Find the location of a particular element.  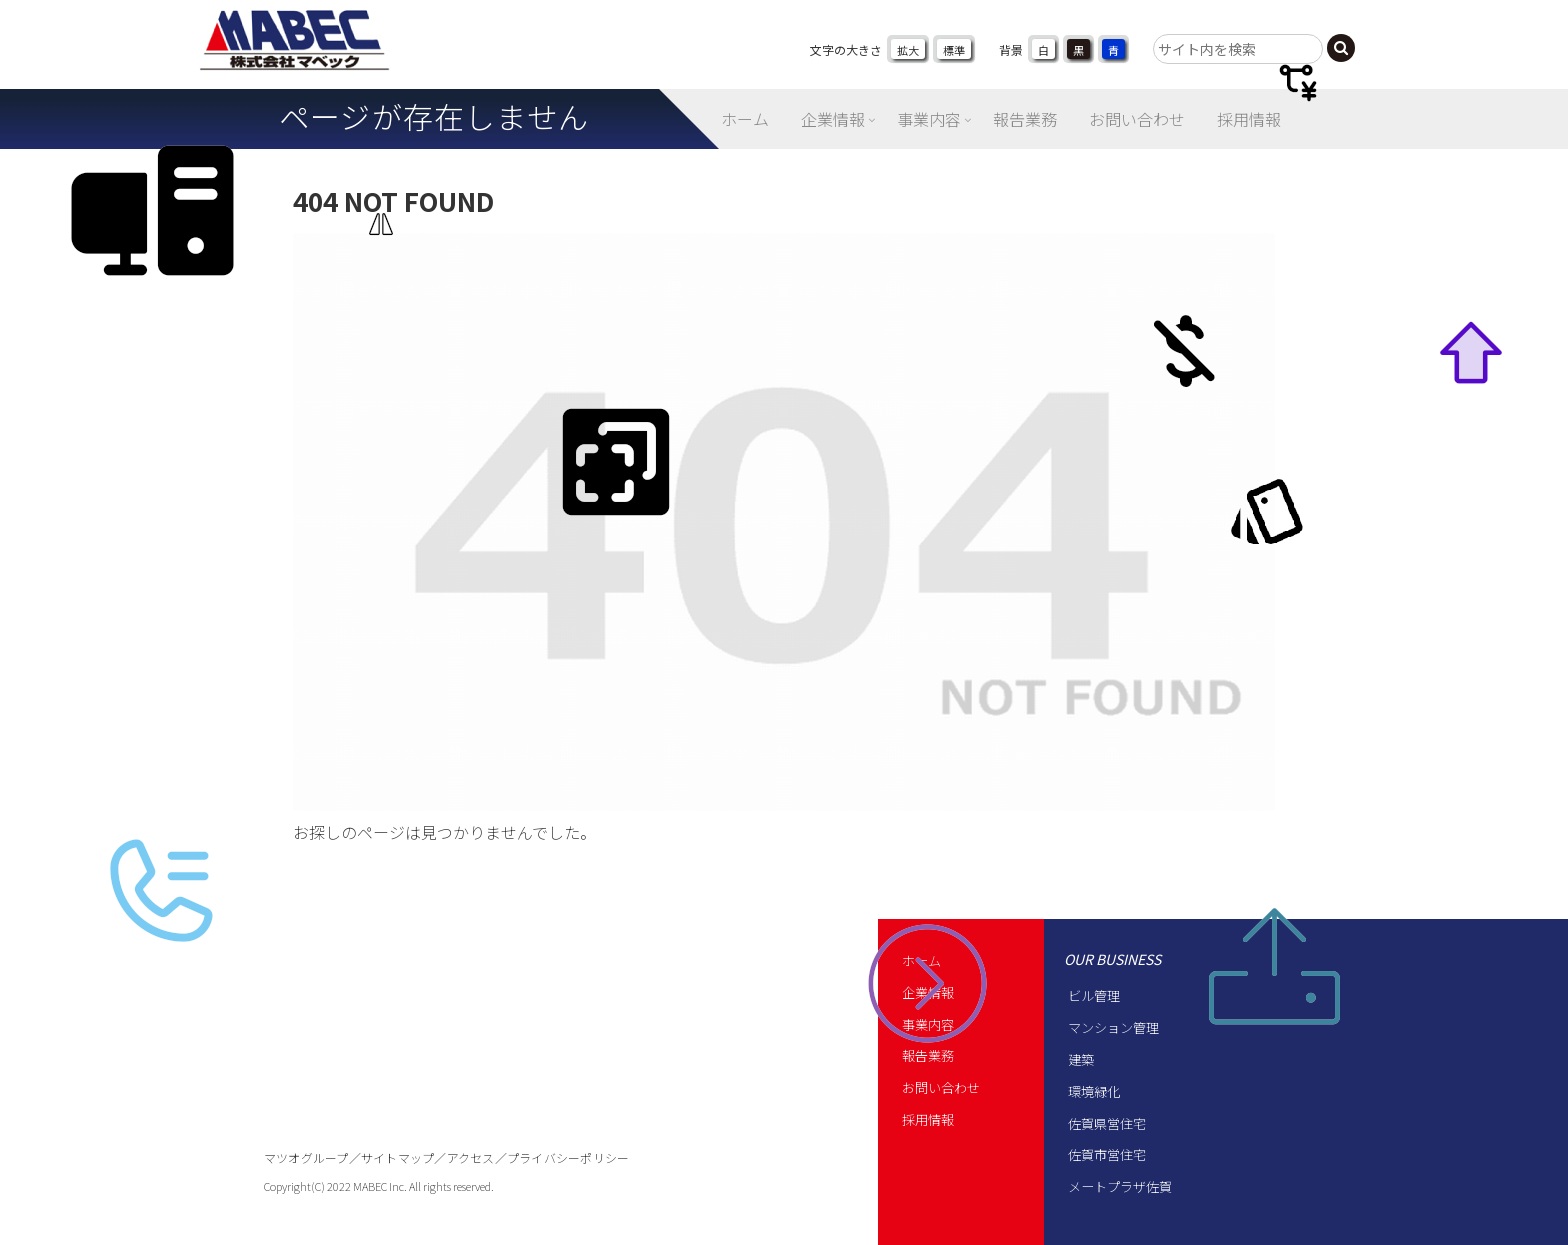

bring selection to front layer is located at coordinates (616, 462).